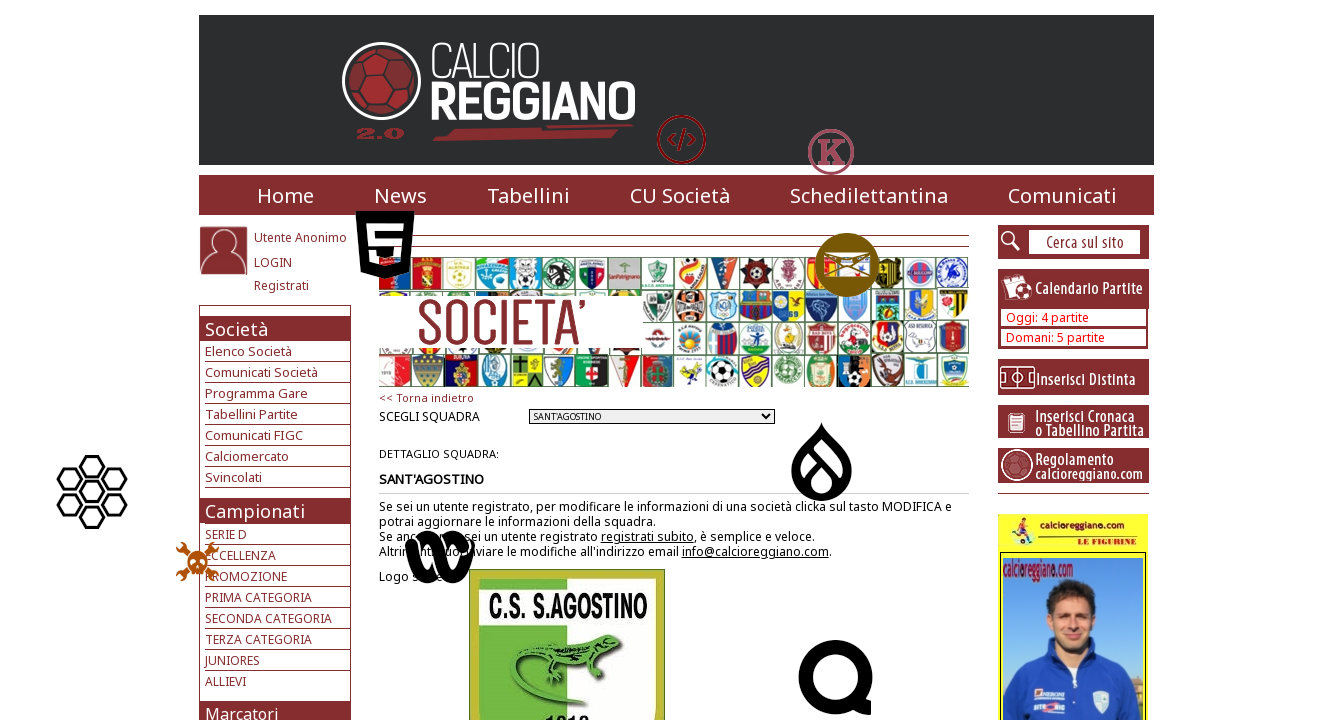 Image resolution: width=1318 pixels, height=720 pixels. I want to click on cilium logo - open source cloud native networking platform, so click(92, 492).